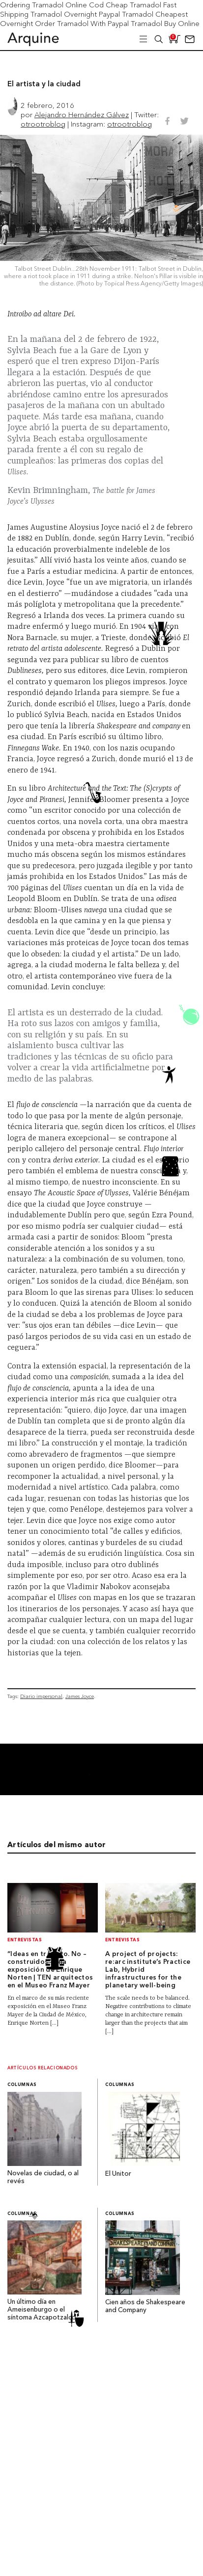 The height and width of the screenshot is (2576, 203). I want to click on access your equipment or inventory, so click(76, 2318).